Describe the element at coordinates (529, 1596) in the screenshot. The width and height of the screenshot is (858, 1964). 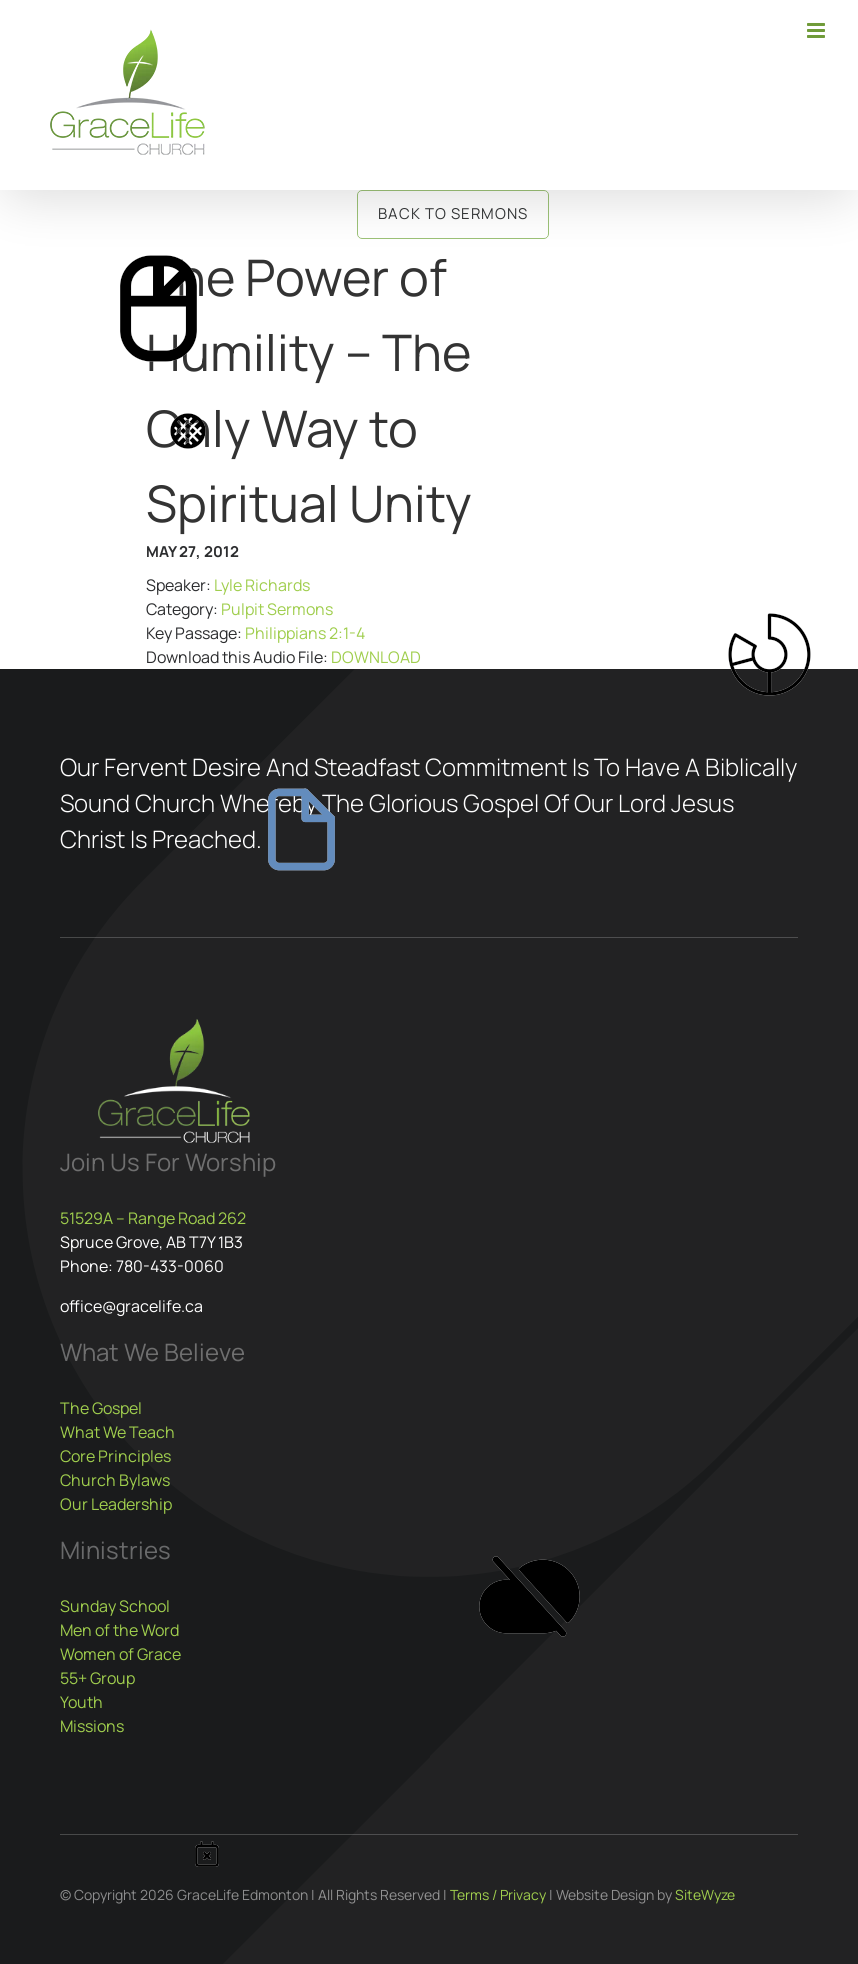
I see `indicates no cloud connection or offline status` at that location.